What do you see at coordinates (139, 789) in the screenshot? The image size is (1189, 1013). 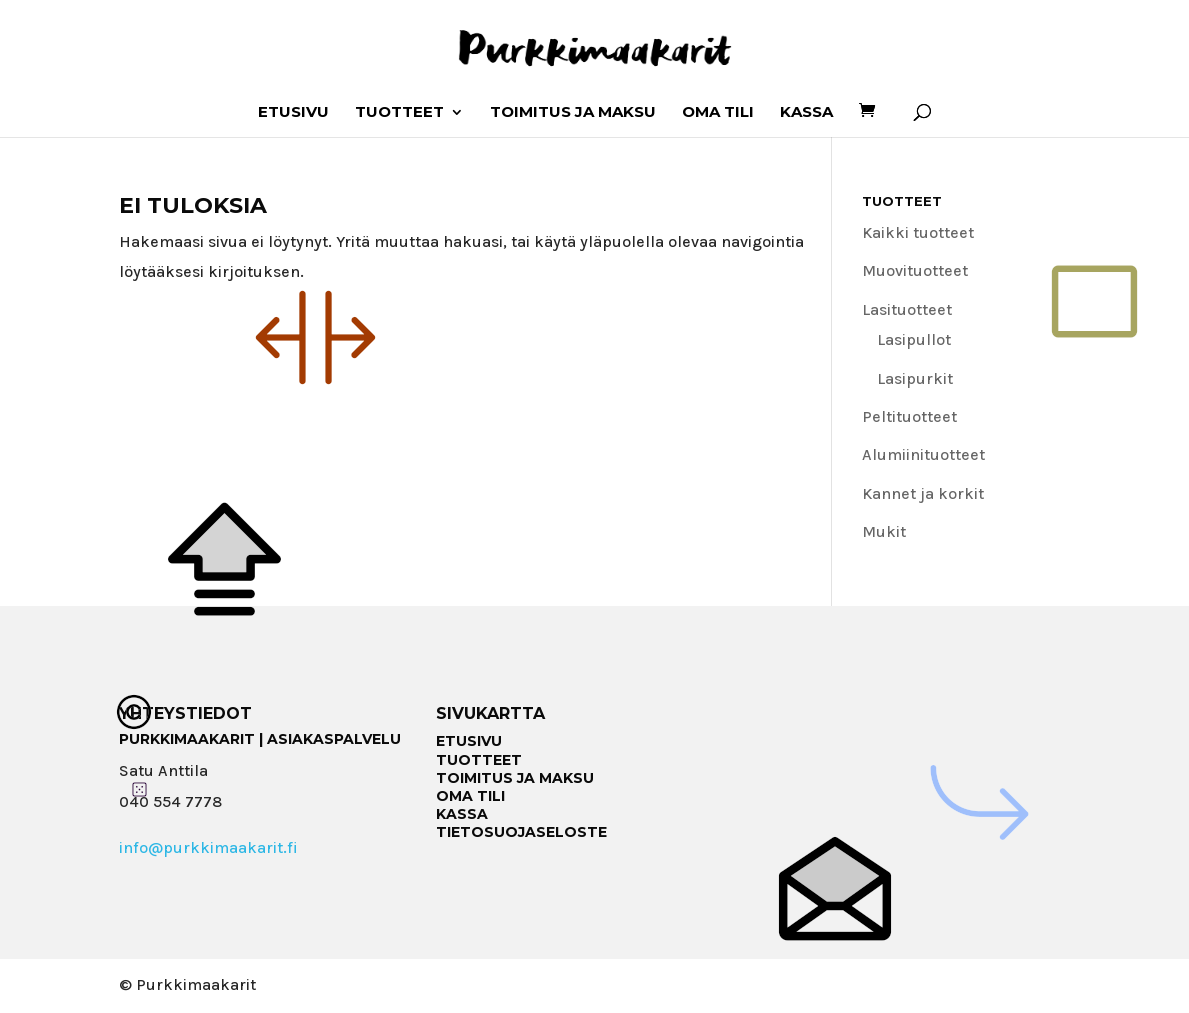 I see `roll dice or generate random number` at bounding box center [139, 789].